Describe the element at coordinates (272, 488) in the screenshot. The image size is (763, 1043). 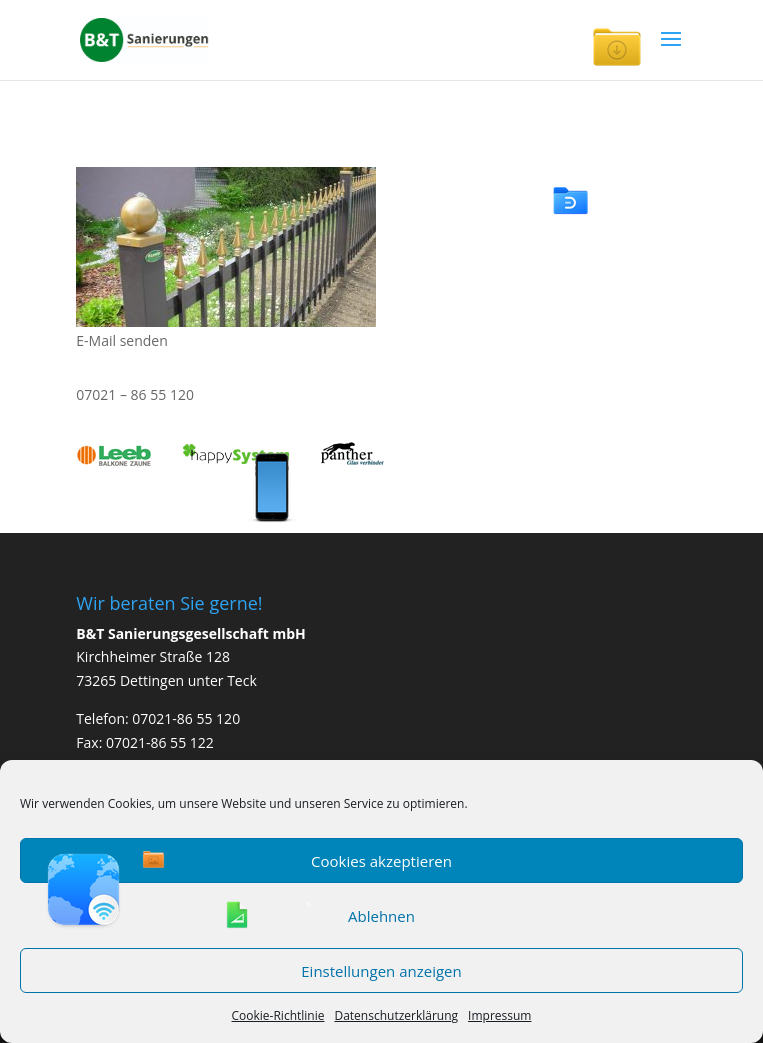
I see `connect or sync an iPhone device` at that location.